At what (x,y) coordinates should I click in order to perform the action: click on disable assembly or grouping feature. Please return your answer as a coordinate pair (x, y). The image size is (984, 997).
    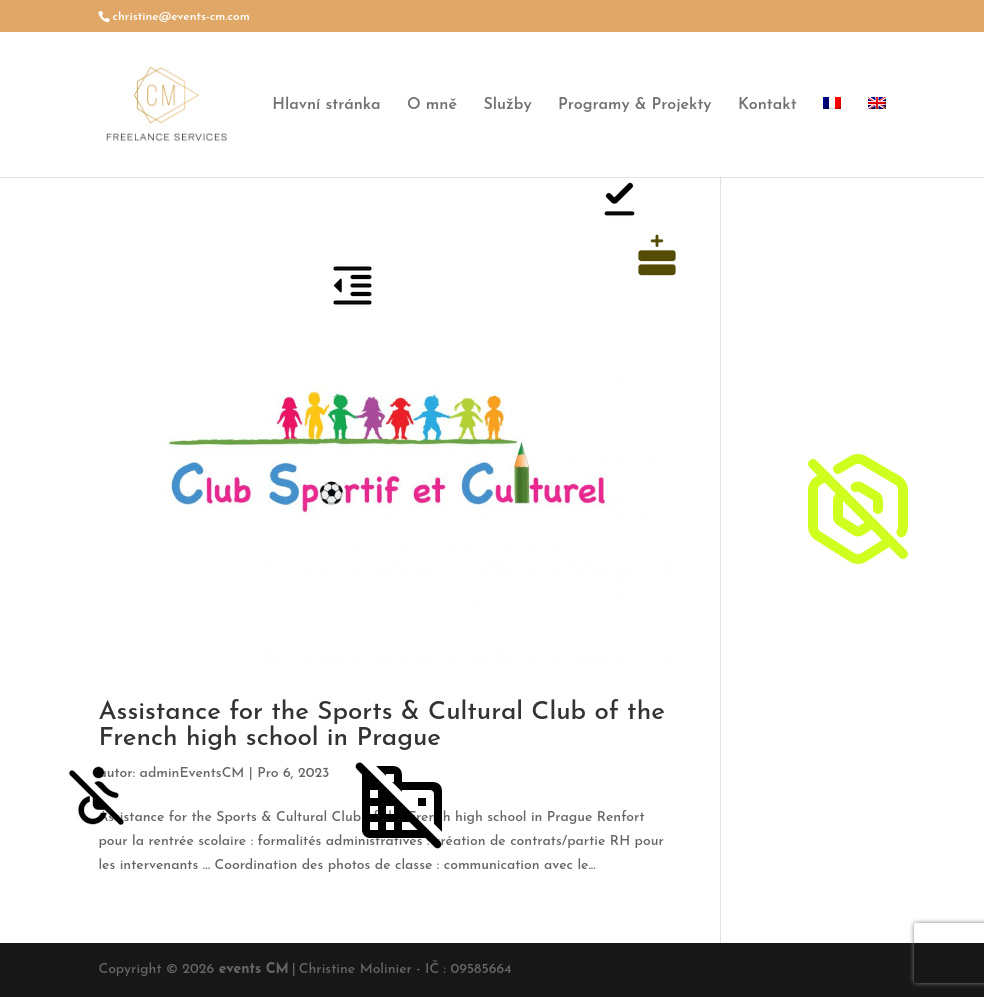
    Looking at the image, I should click on (858, 509).